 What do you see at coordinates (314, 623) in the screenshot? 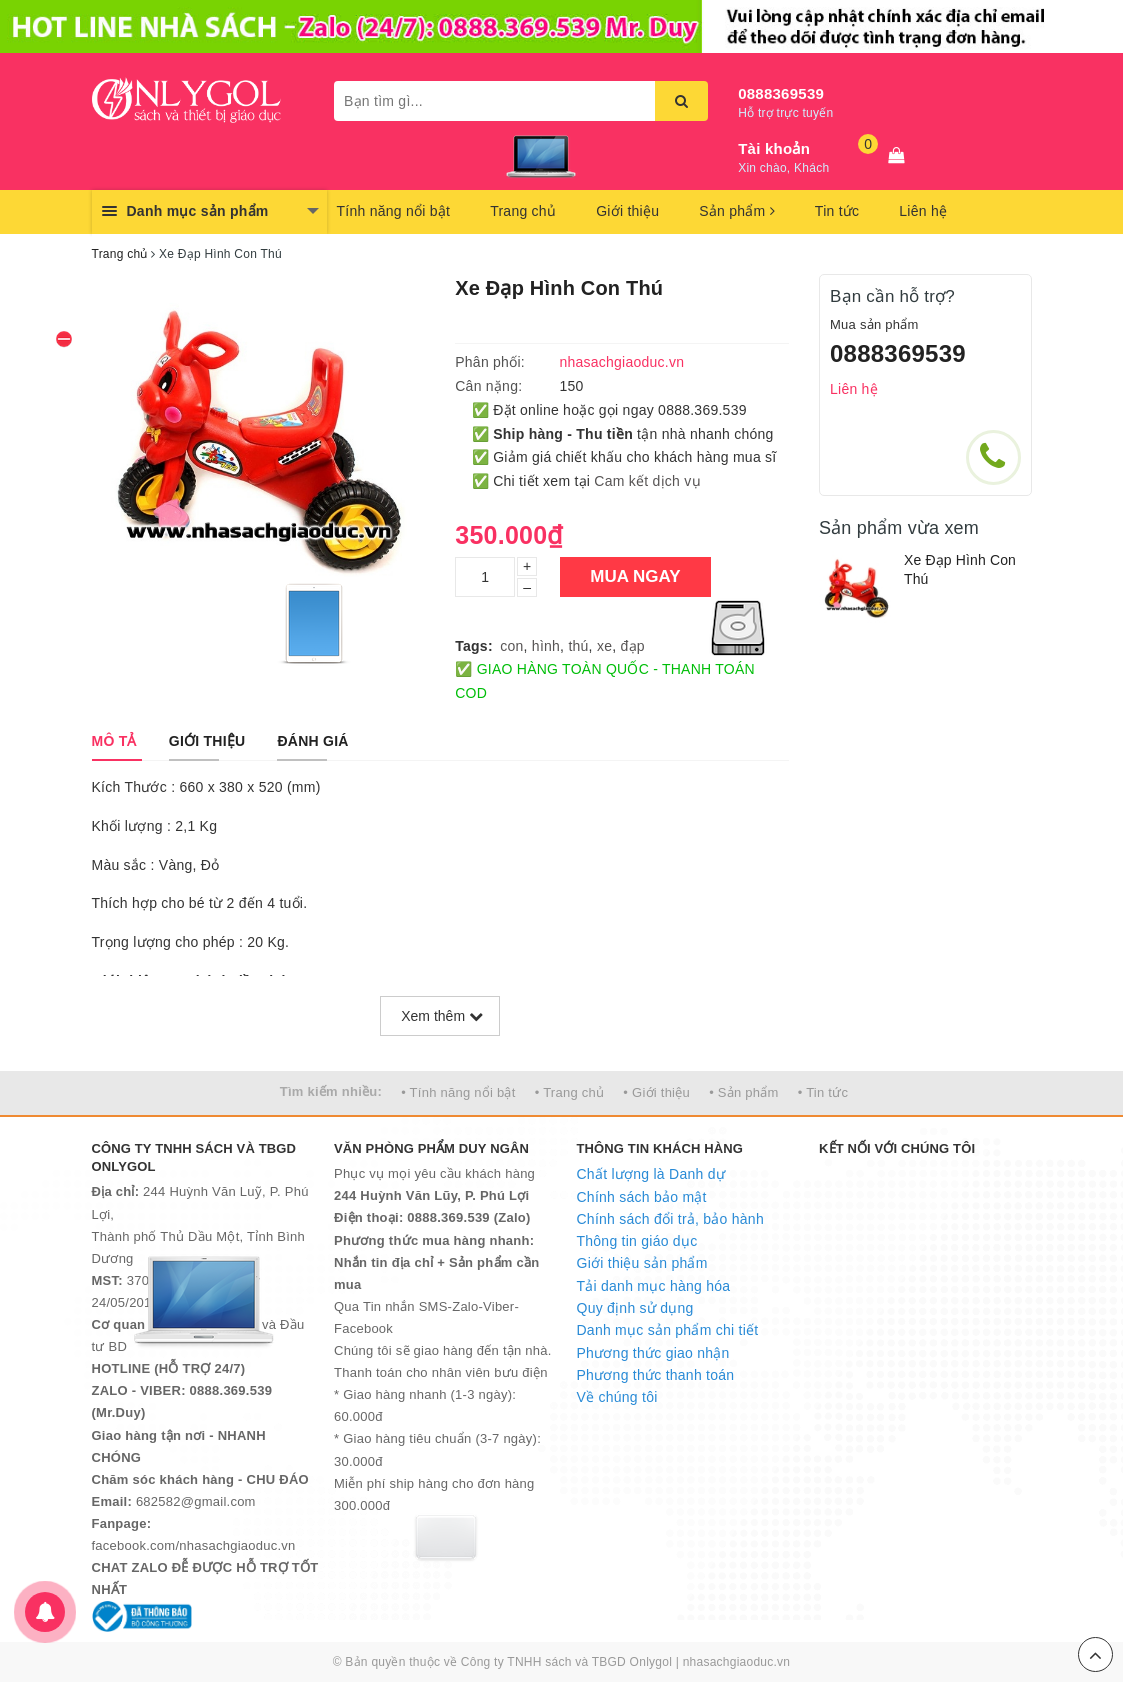
I see `connected ipad pro device` at bounding box center [314, 623].